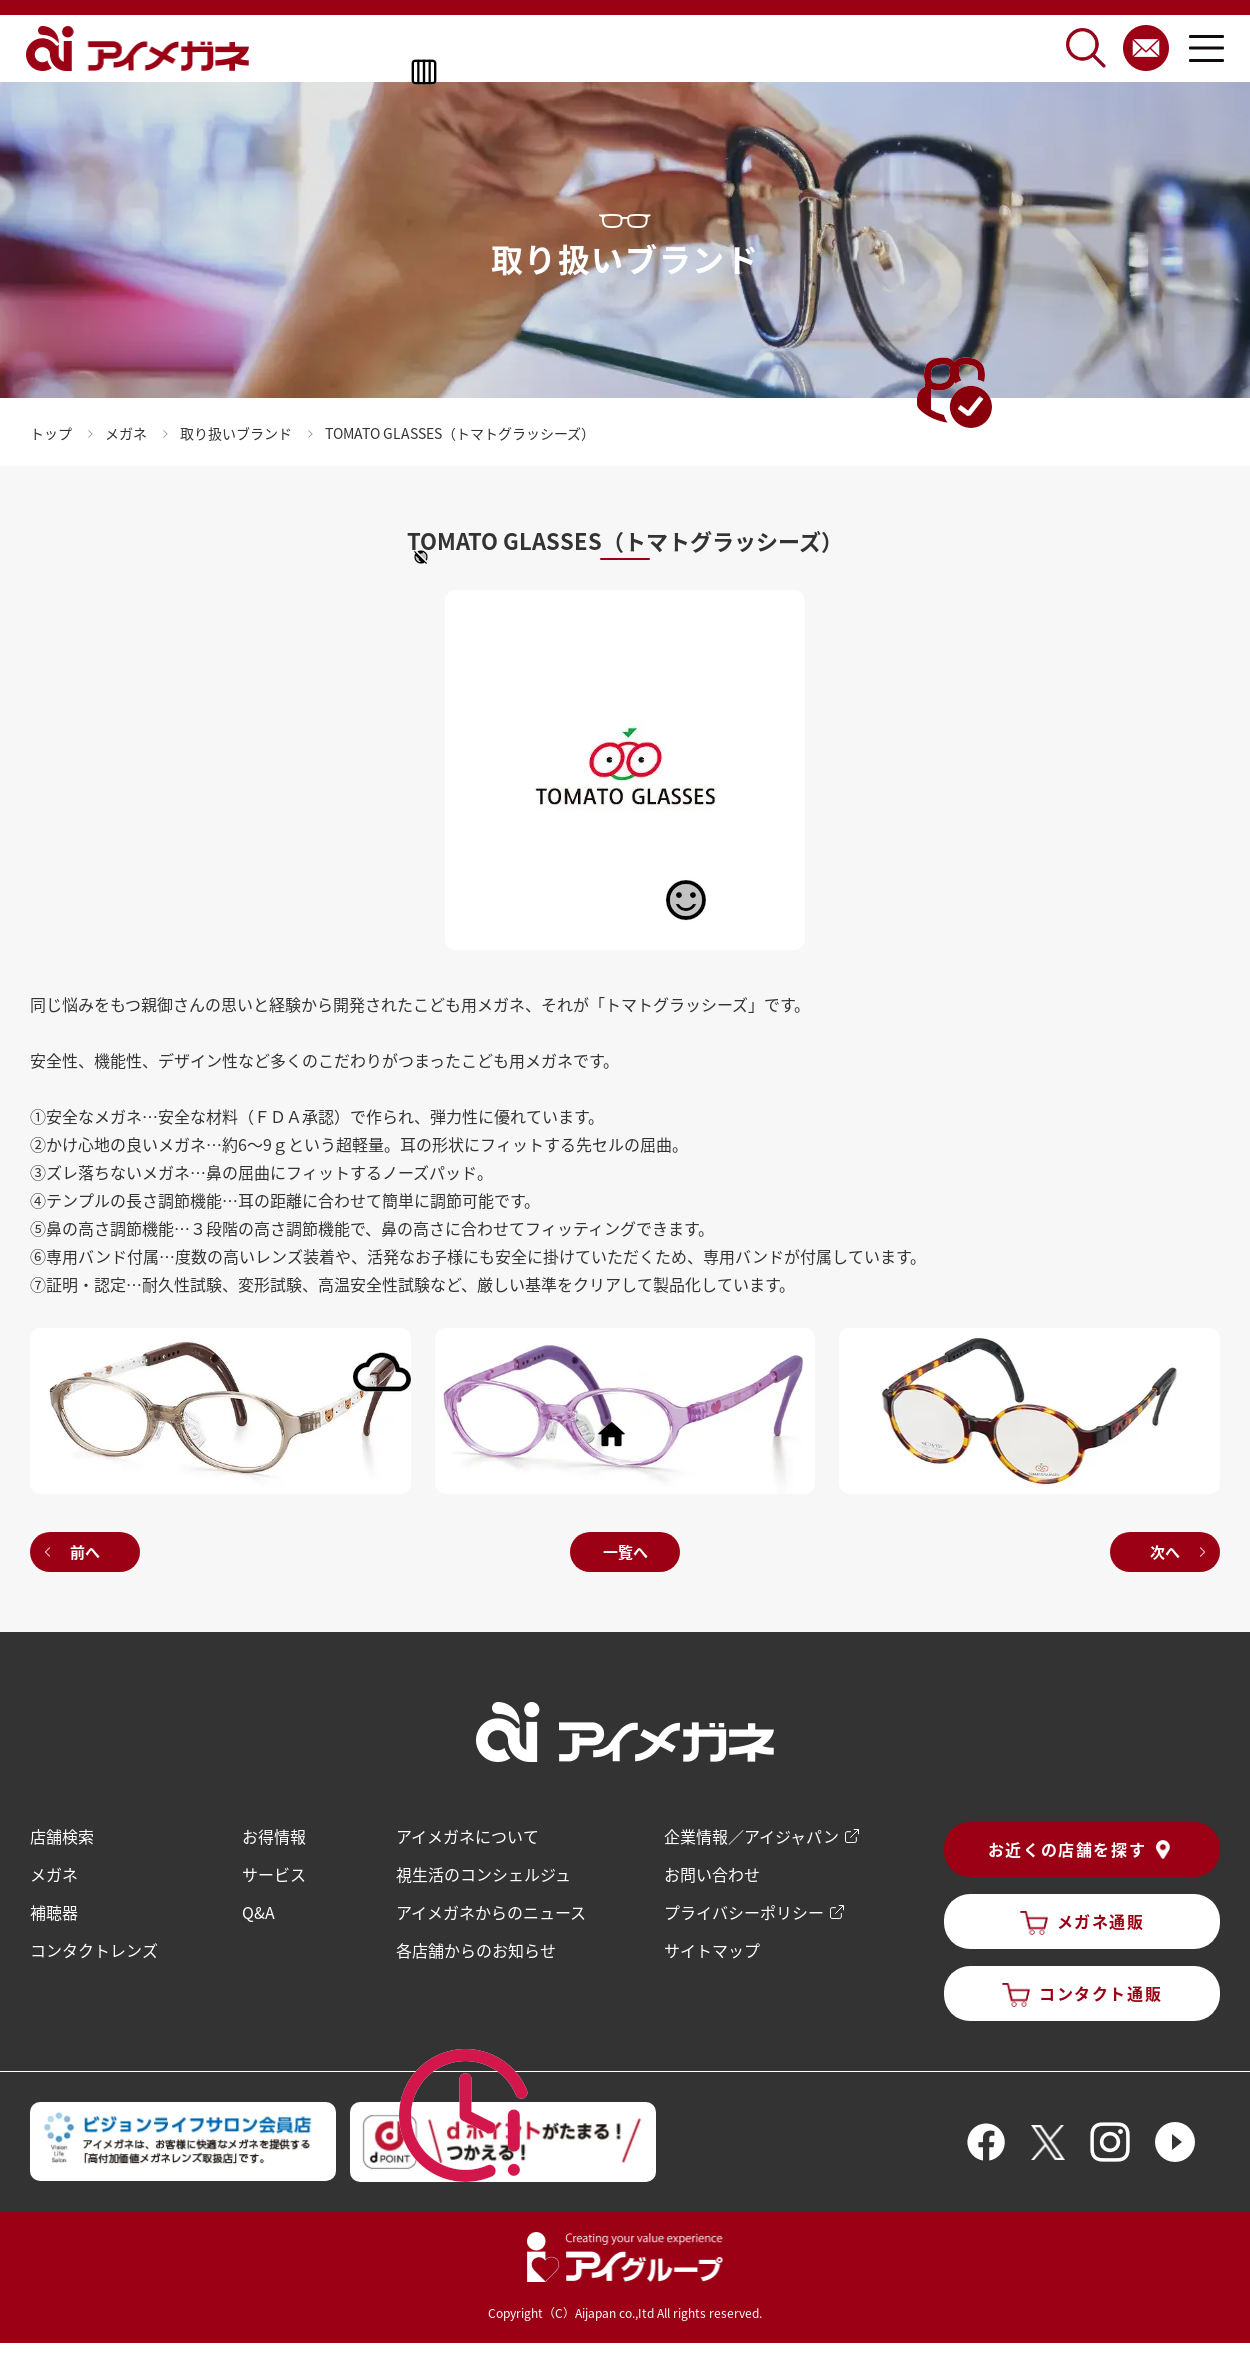 This screenshot has width=1250, height=2362. I want to click on github copilot connection successful, so click(954, 390).